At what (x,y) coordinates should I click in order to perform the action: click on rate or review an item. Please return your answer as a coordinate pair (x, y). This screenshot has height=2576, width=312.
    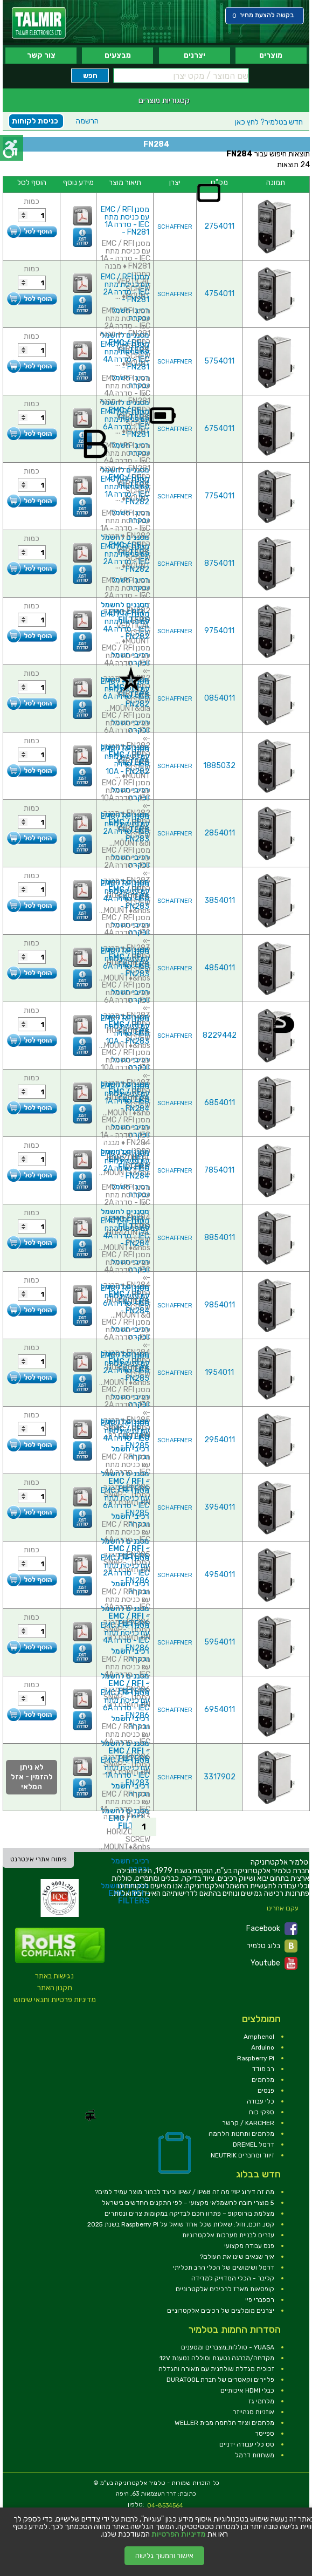
    Looking at the image, I should click on (131, 679).